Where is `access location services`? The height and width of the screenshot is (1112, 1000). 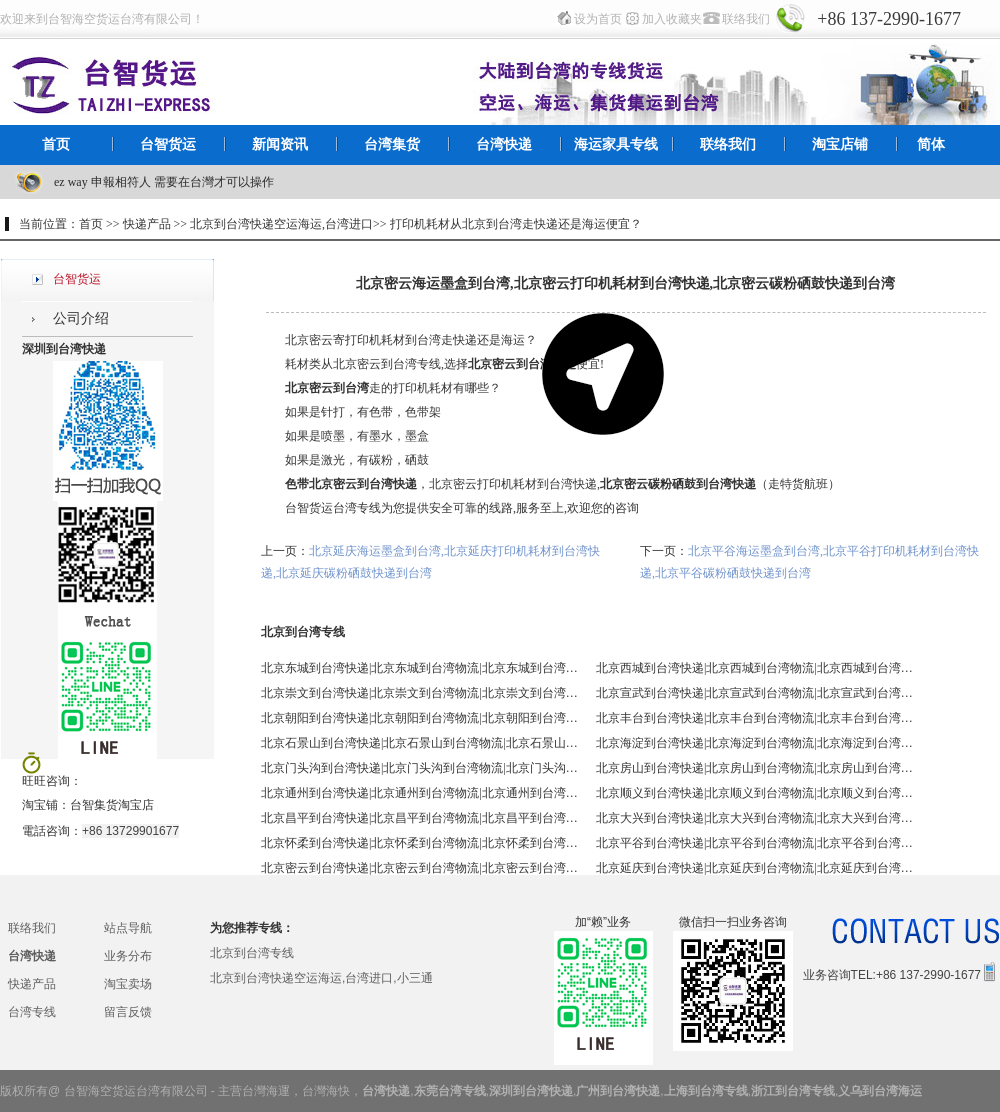 access location services is located at coordinates (603, 374).